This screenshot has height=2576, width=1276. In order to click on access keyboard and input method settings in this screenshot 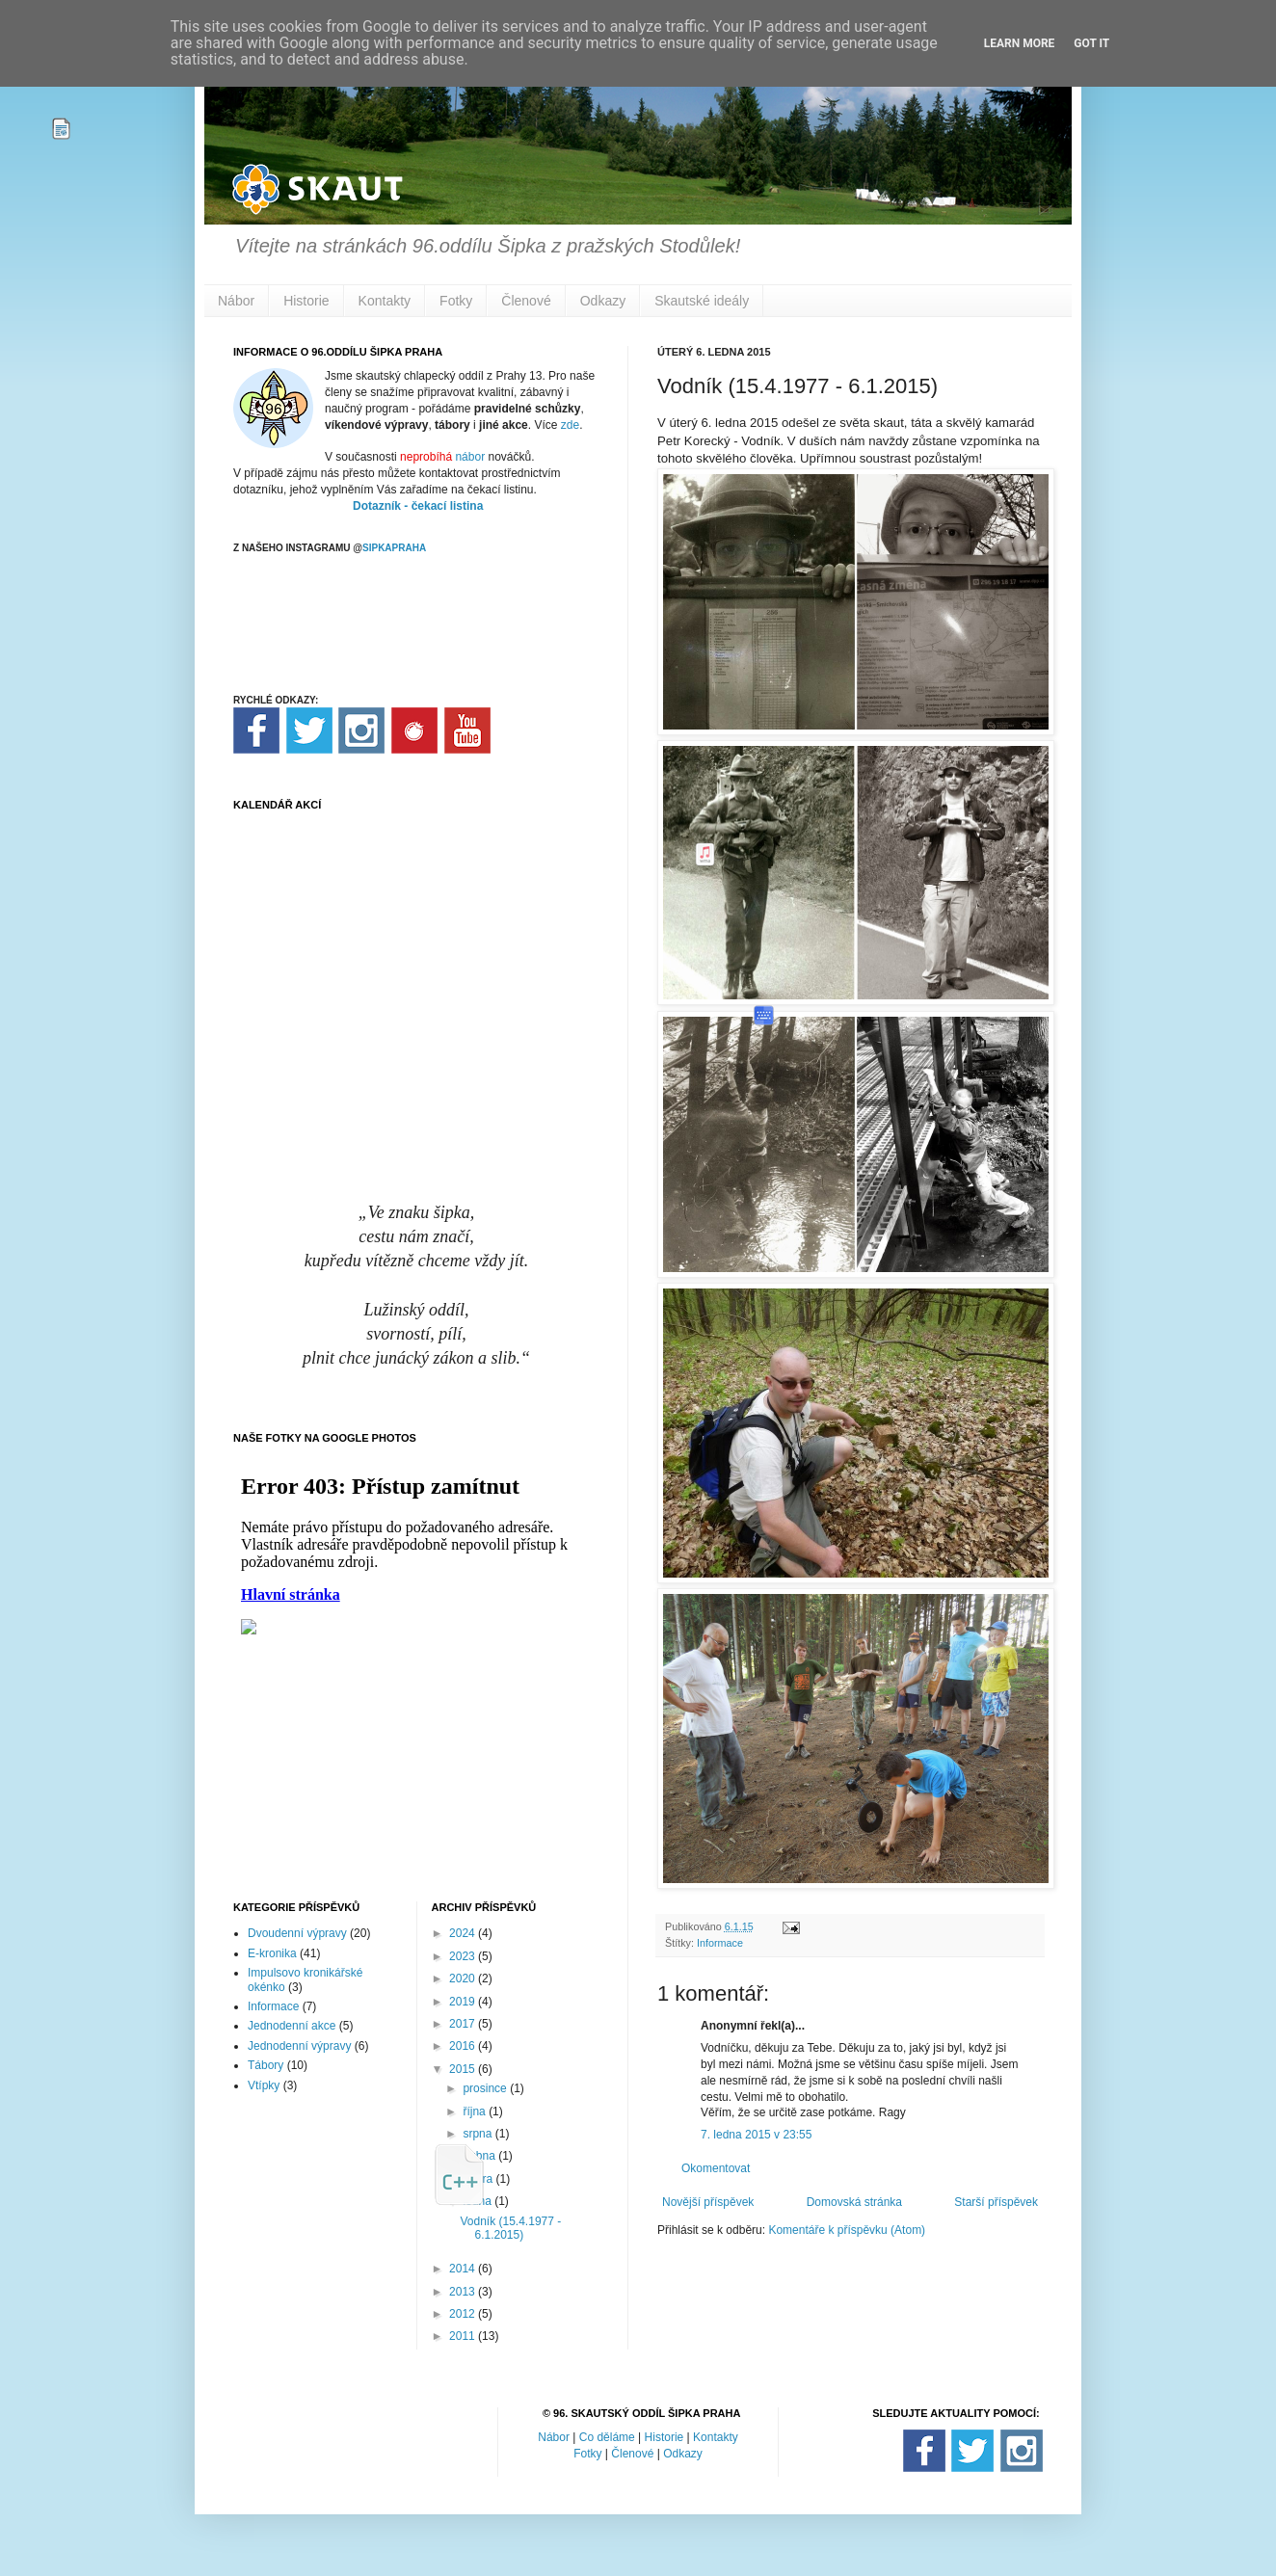, I will do `click(763, 1015)`.